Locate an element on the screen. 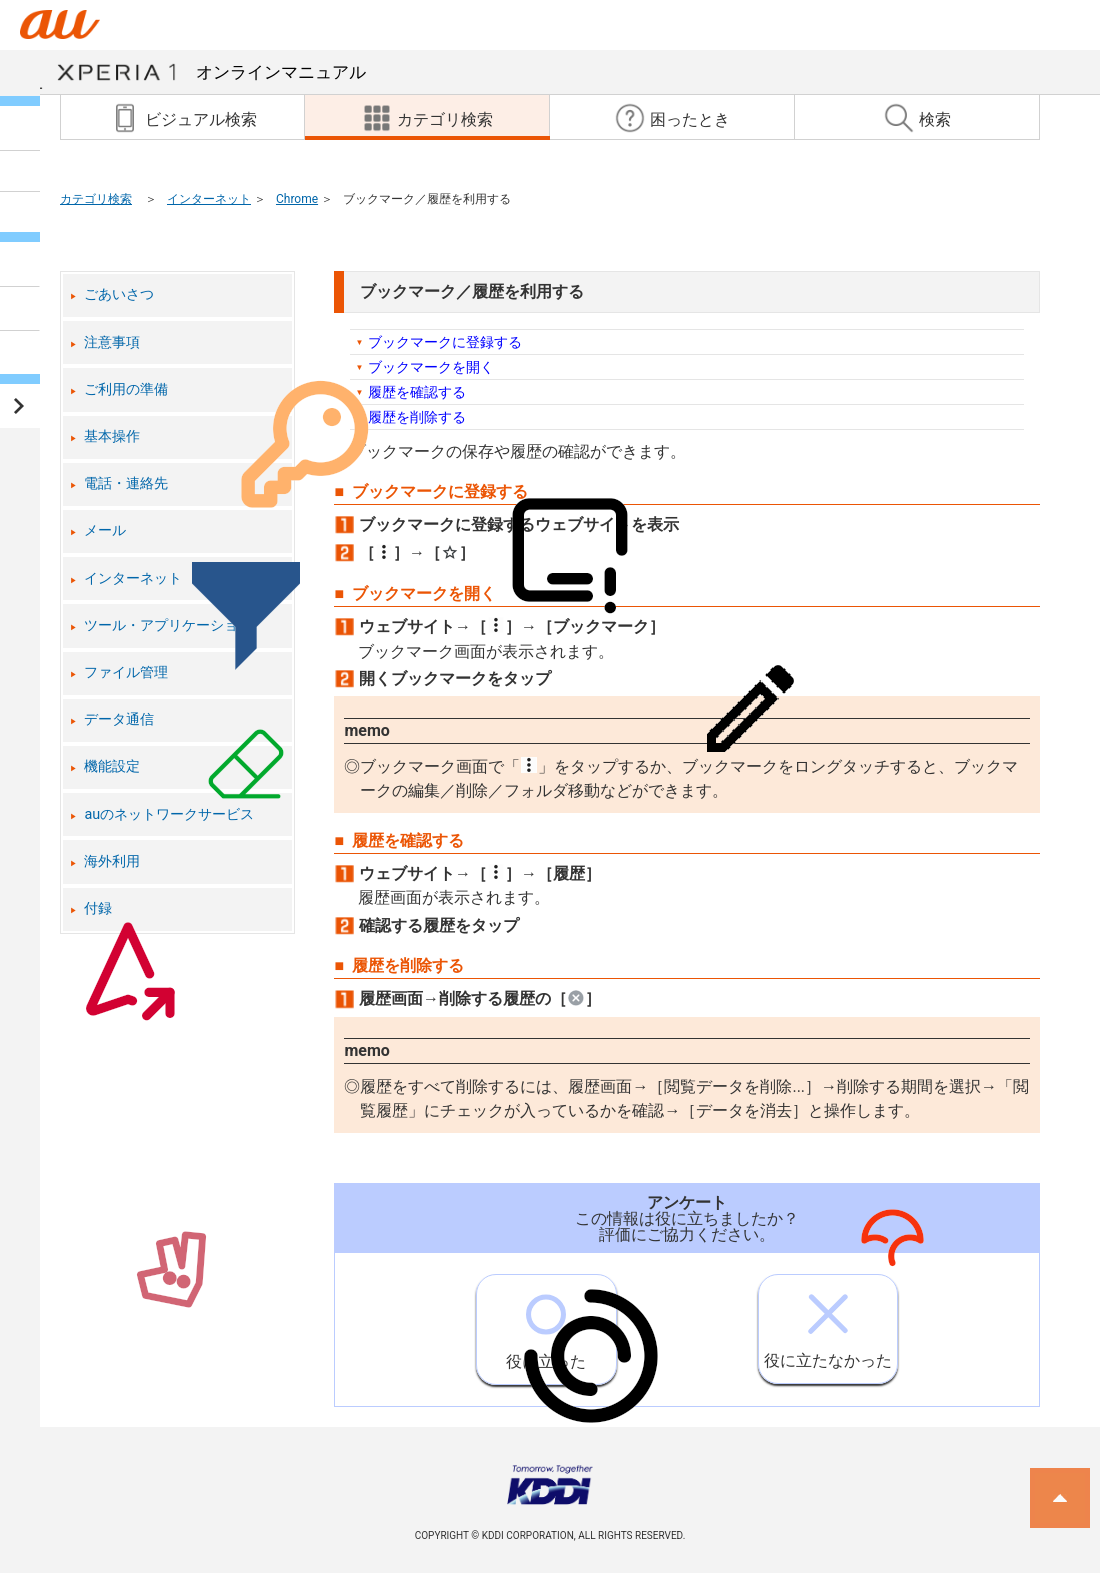 This screenshot has width=1100, height=1573. edit or modify content is located at coordinates (750, 708).